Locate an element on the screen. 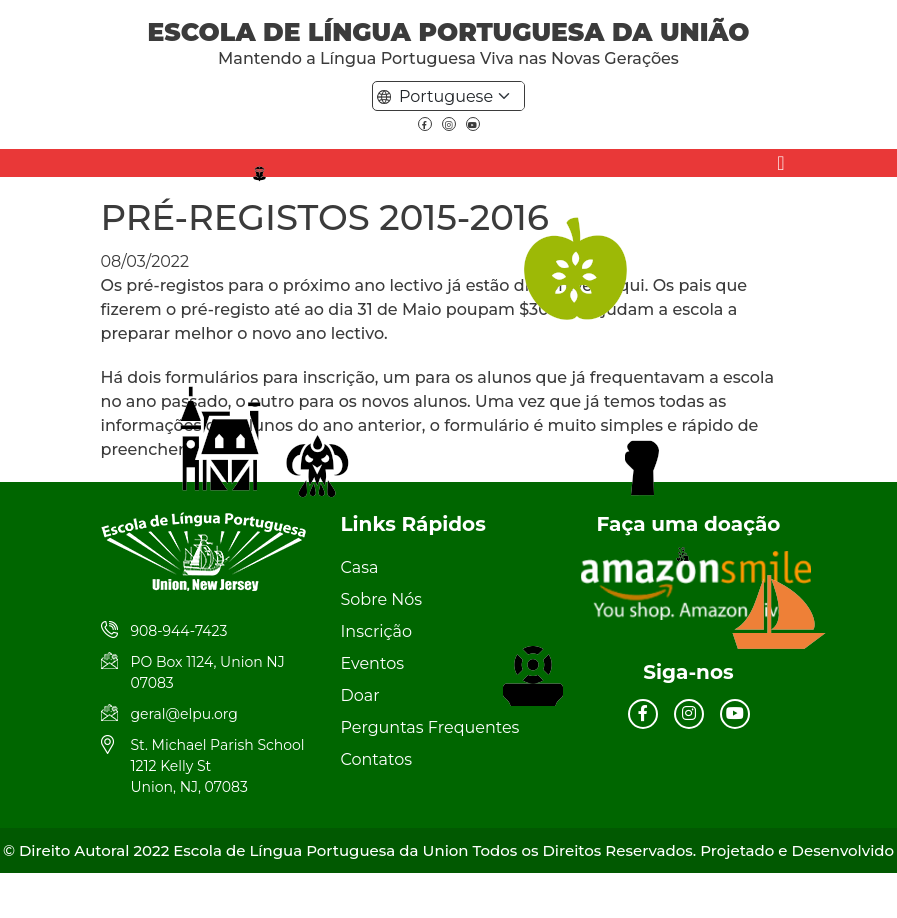 Image resolution: width=897 pixels, height=918 pixels. diablo or demon-themed game mode is located at coordinates (317, 466).